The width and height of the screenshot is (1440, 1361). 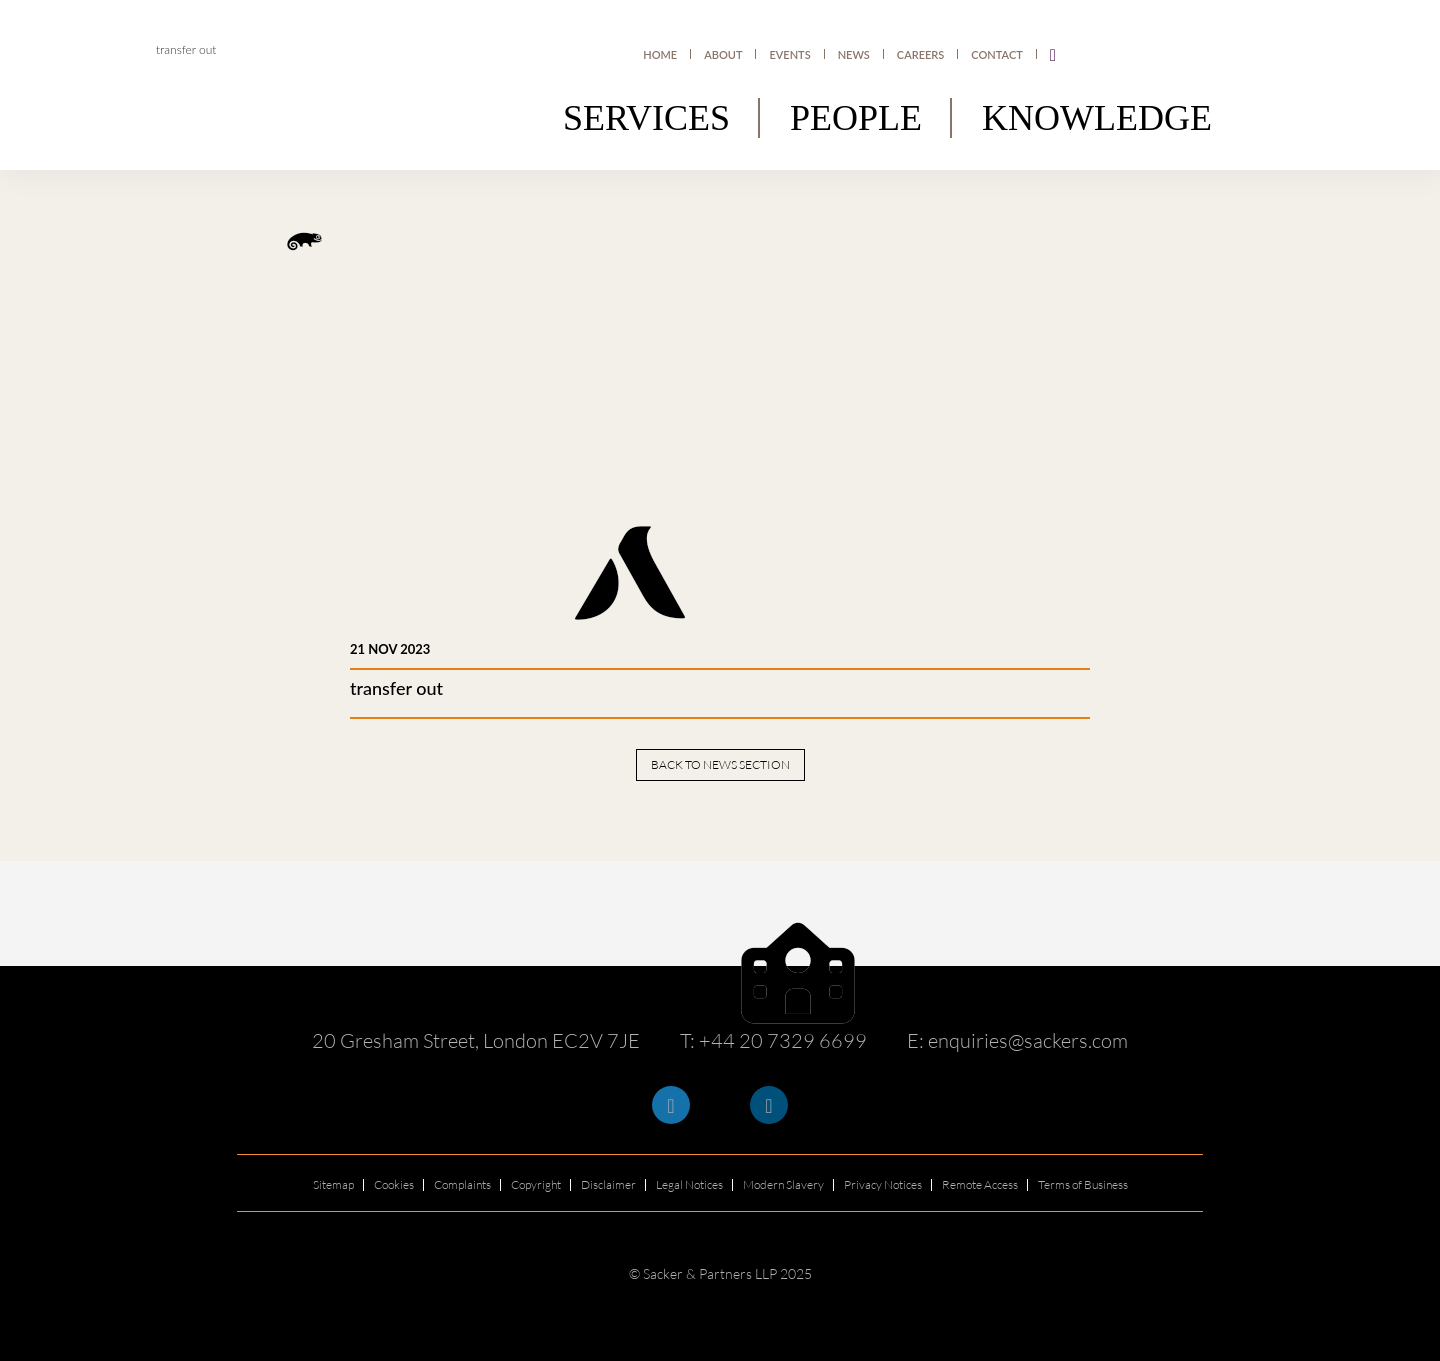 What do you see at coordinates (798, 973) in the screenshot?
I see `access school or education-related features` at bounding box center [798, 973].